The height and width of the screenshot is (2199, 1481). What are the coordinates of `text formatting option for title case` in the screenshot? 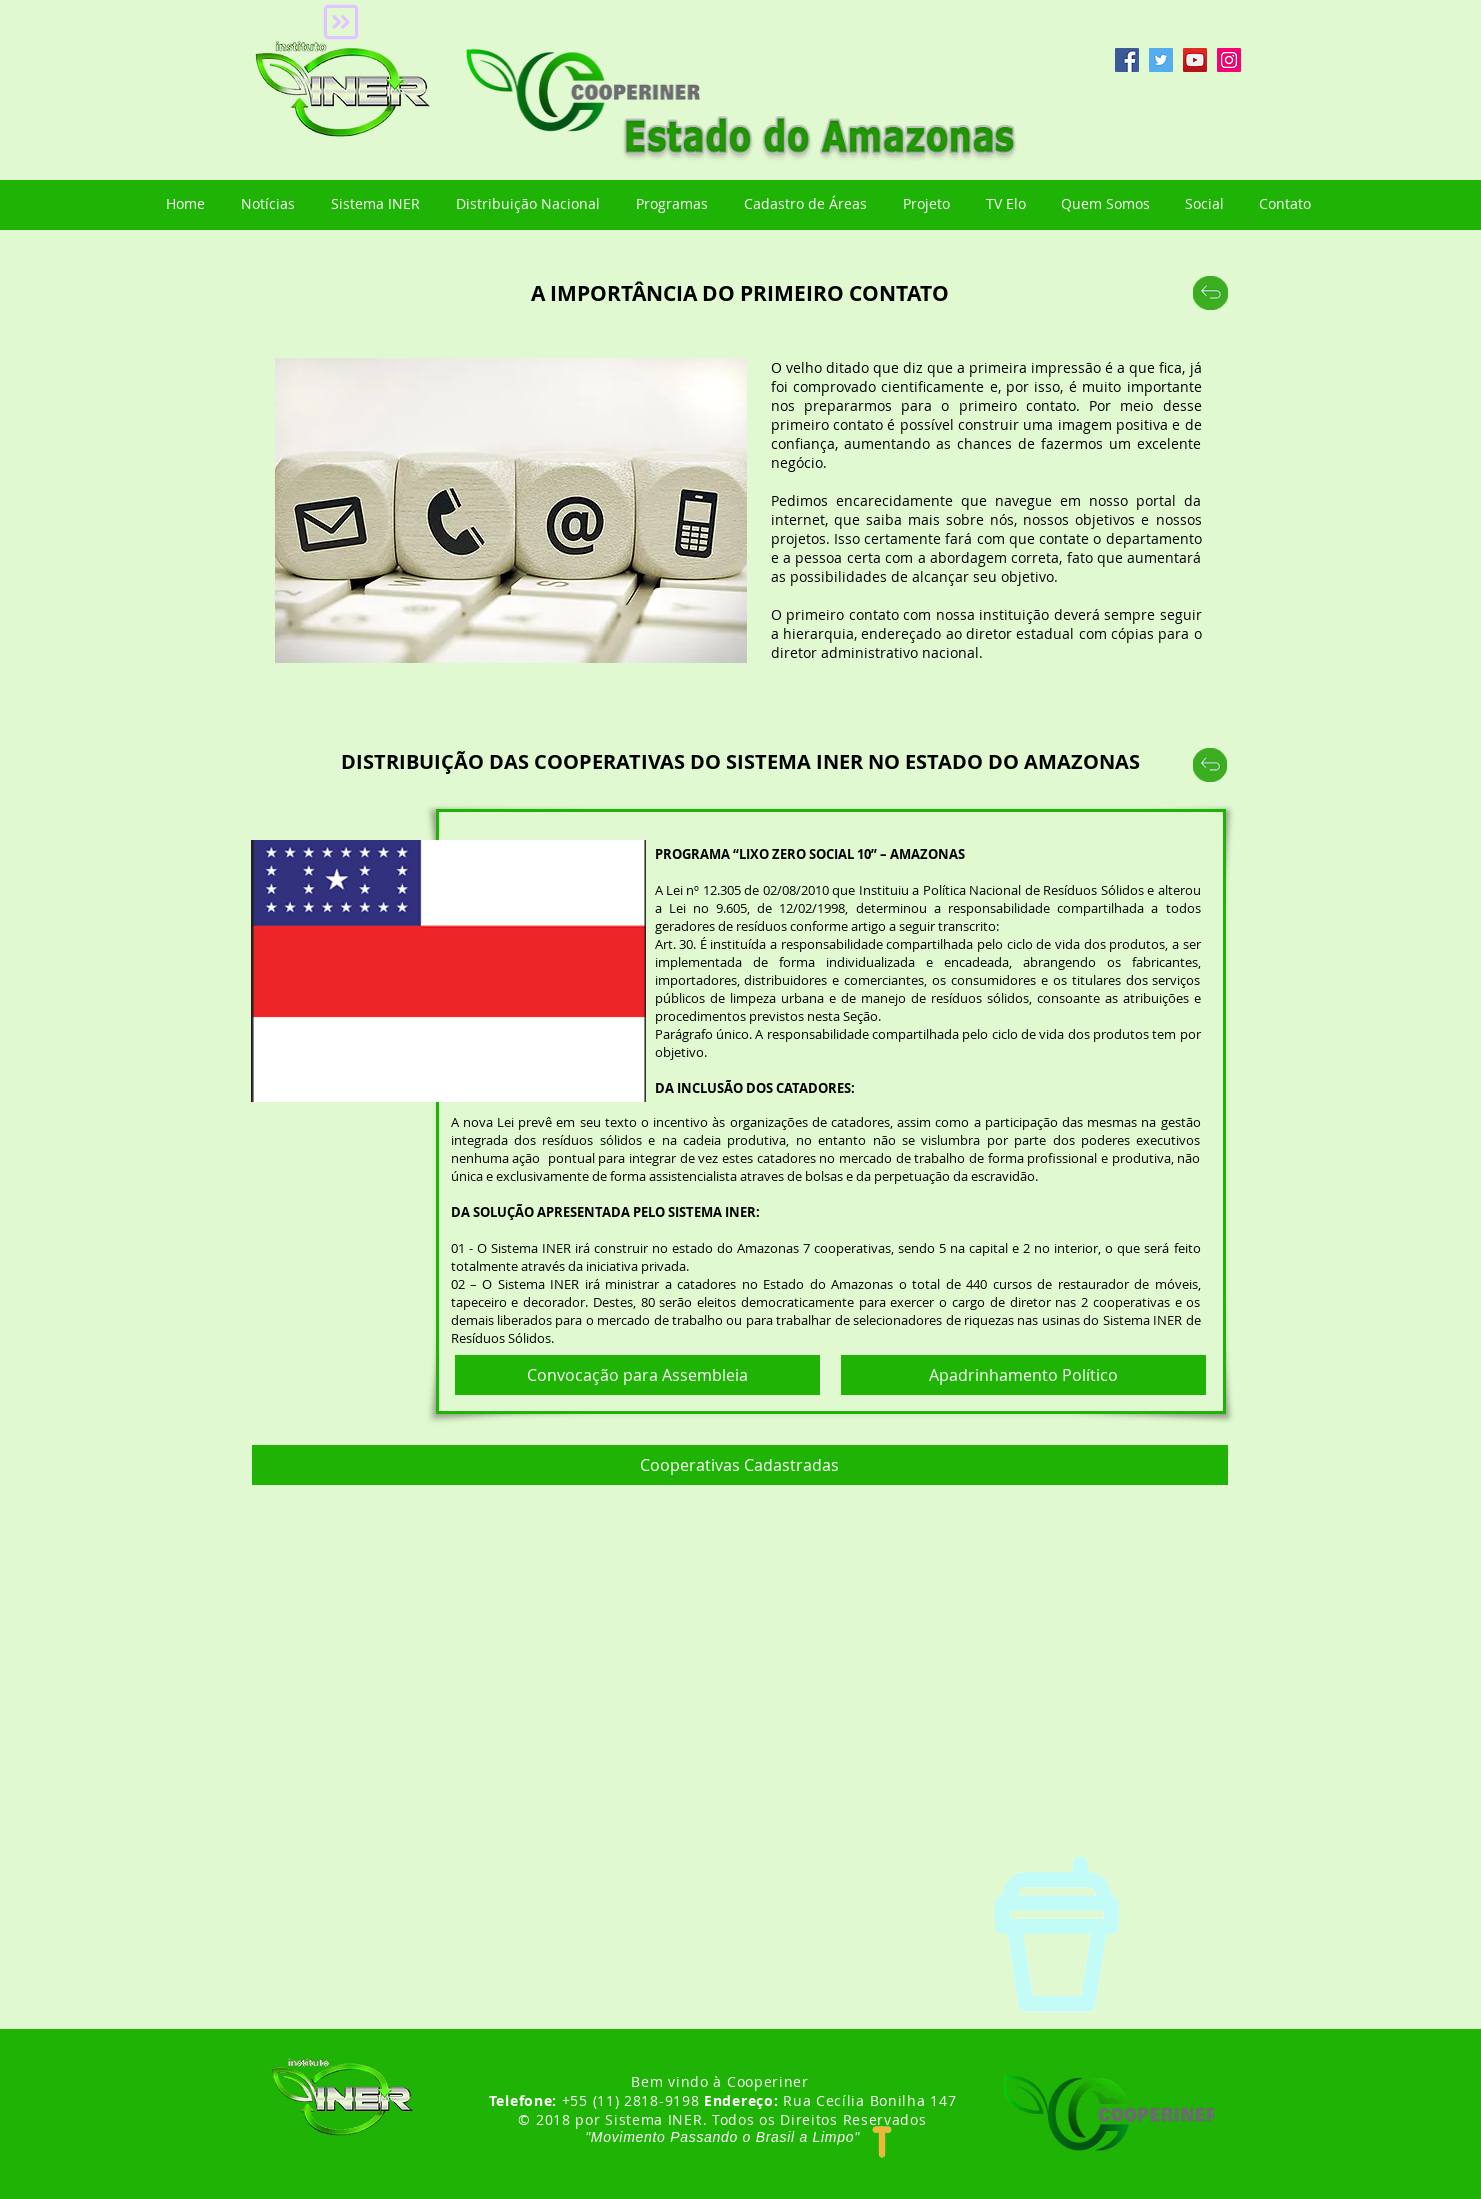 It's located at (882, 2142).